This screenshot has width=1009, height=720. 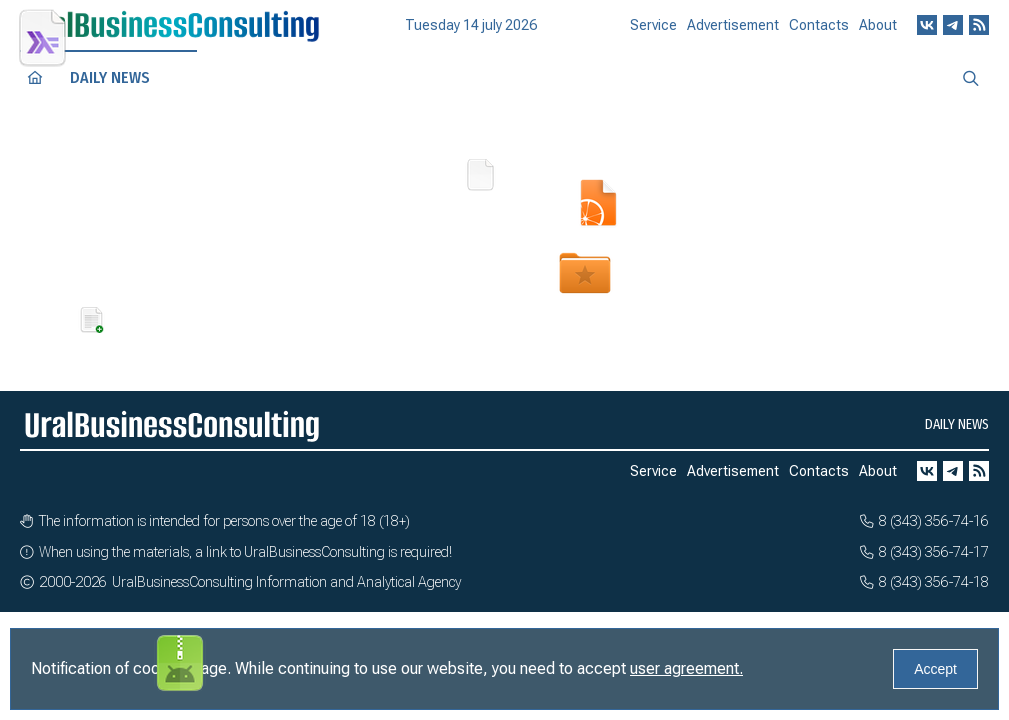 I want to click on an android application package file (apk), so click(x=180, y=663).